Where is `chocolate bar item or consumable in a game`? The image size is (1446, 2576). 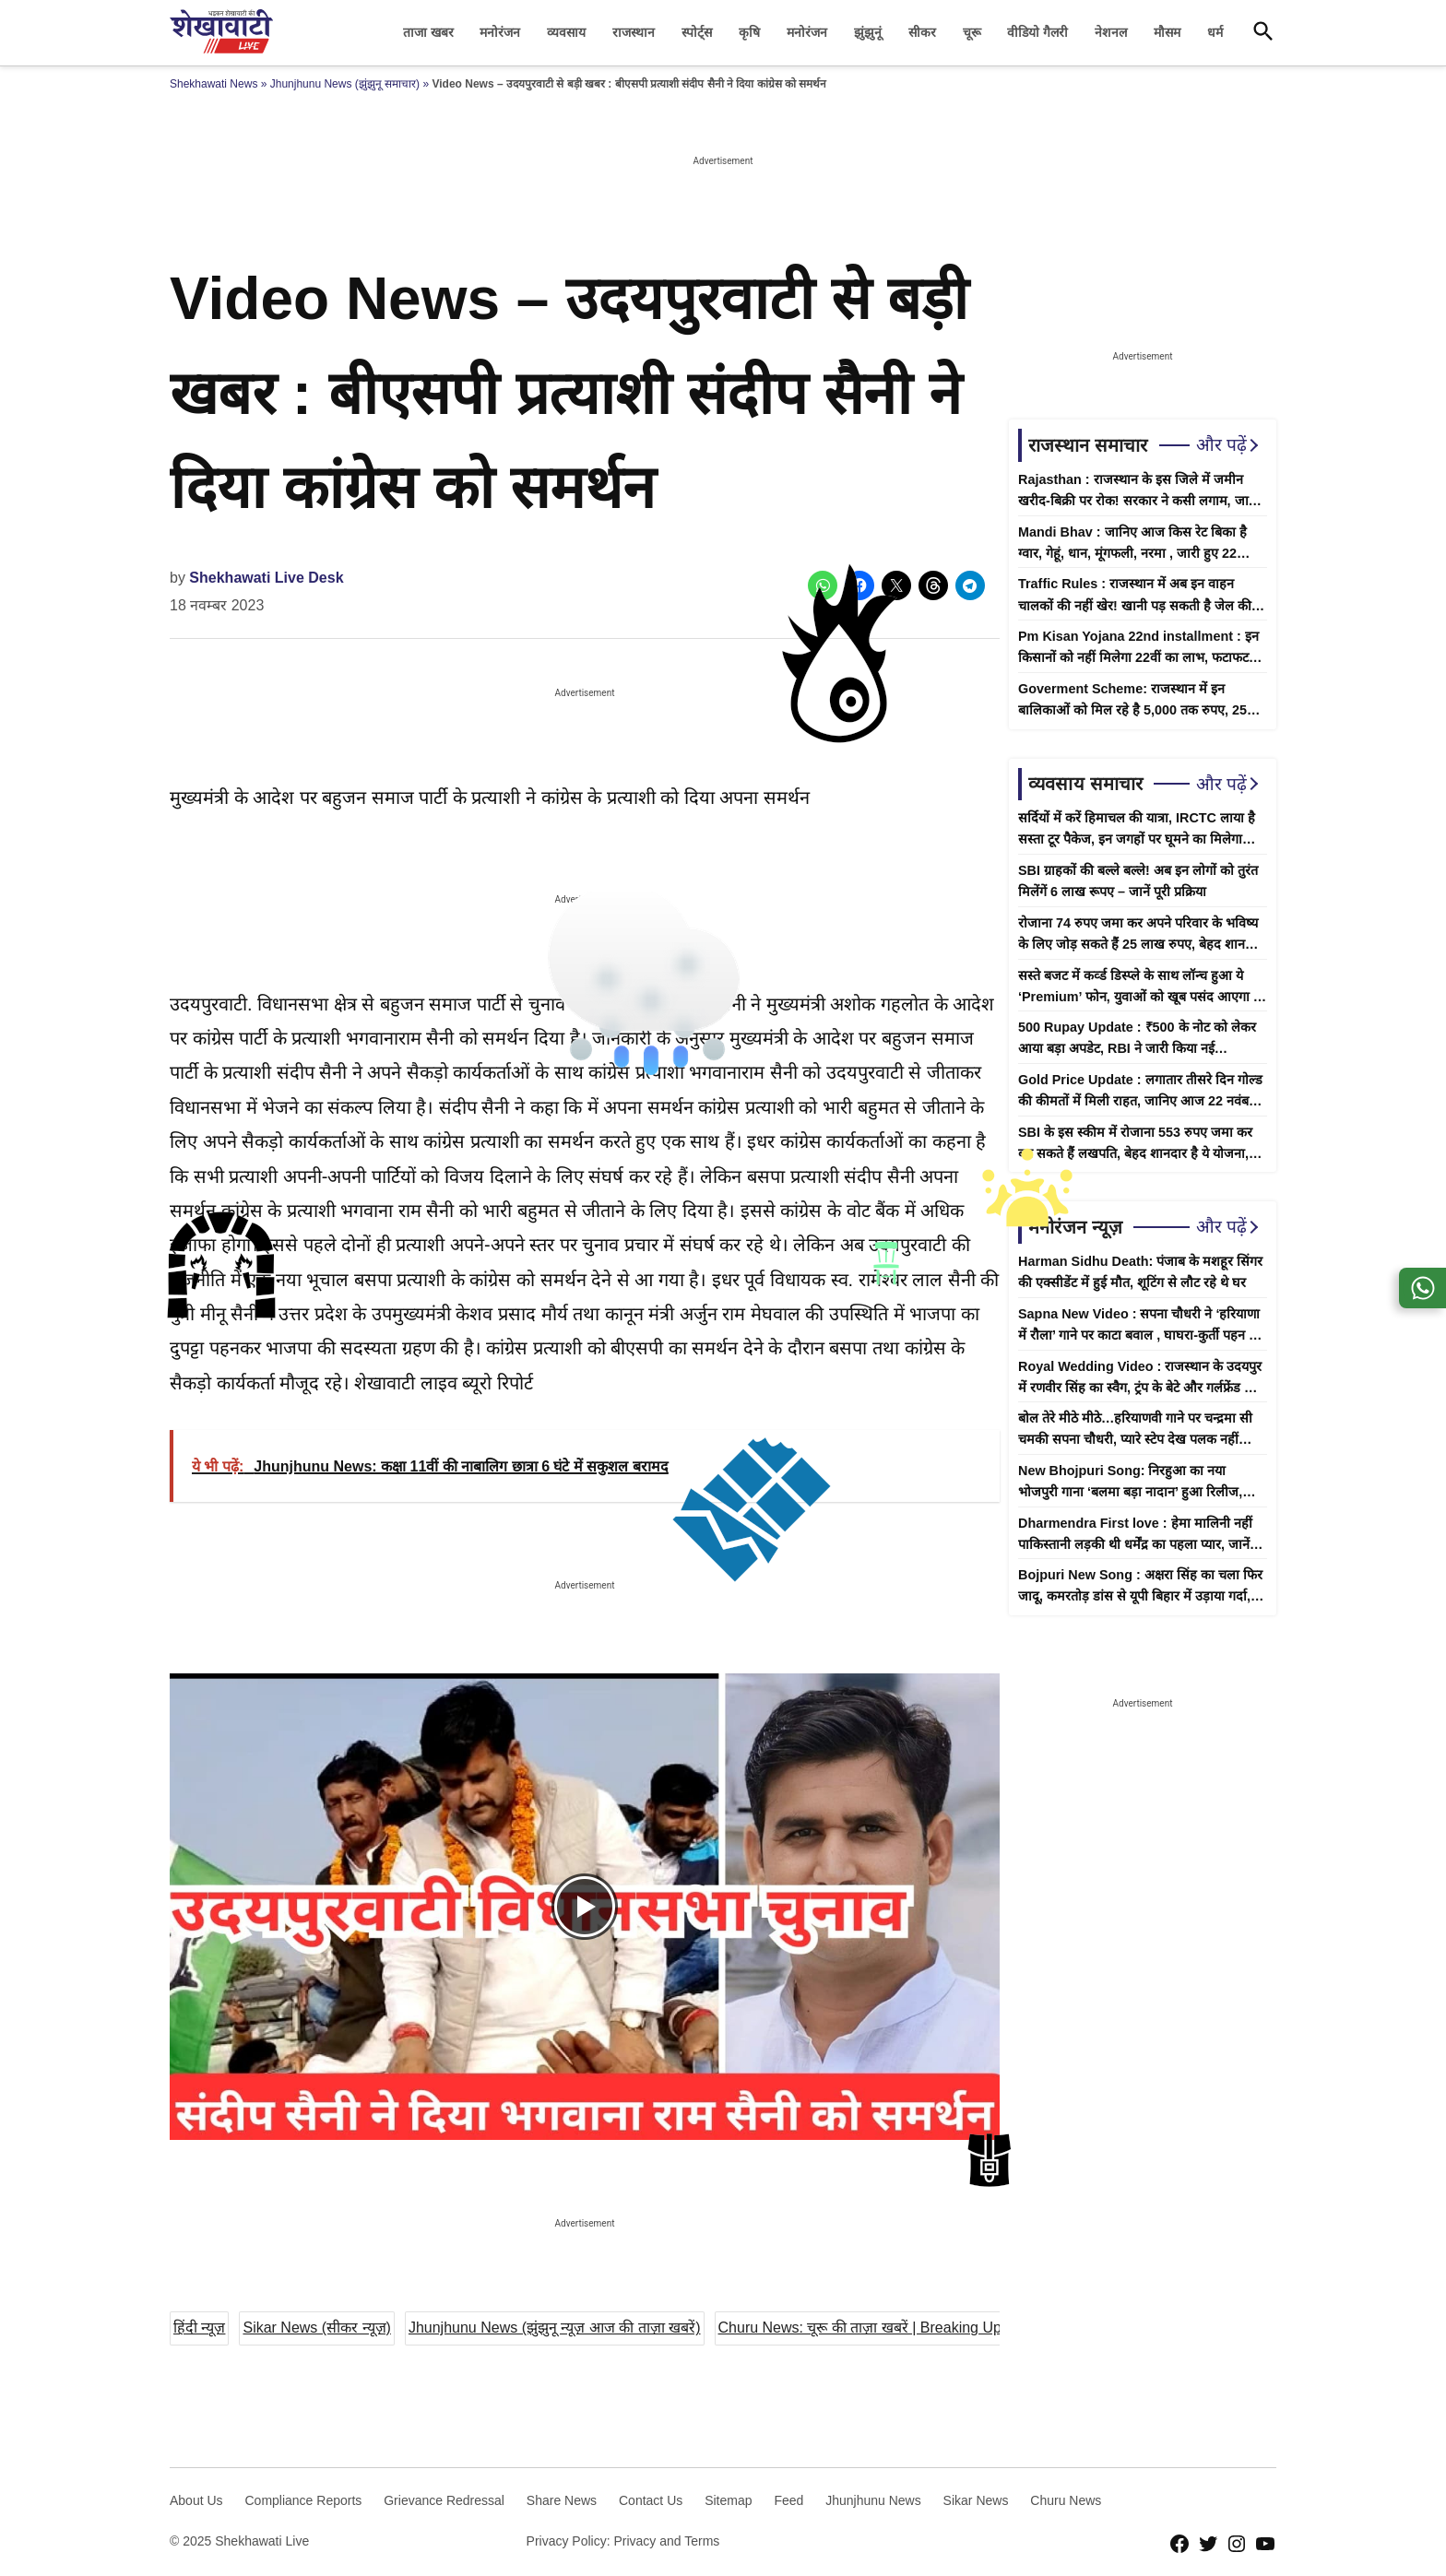 chocolate bar item or consumable in a game is located at coordinates (752, 1503).